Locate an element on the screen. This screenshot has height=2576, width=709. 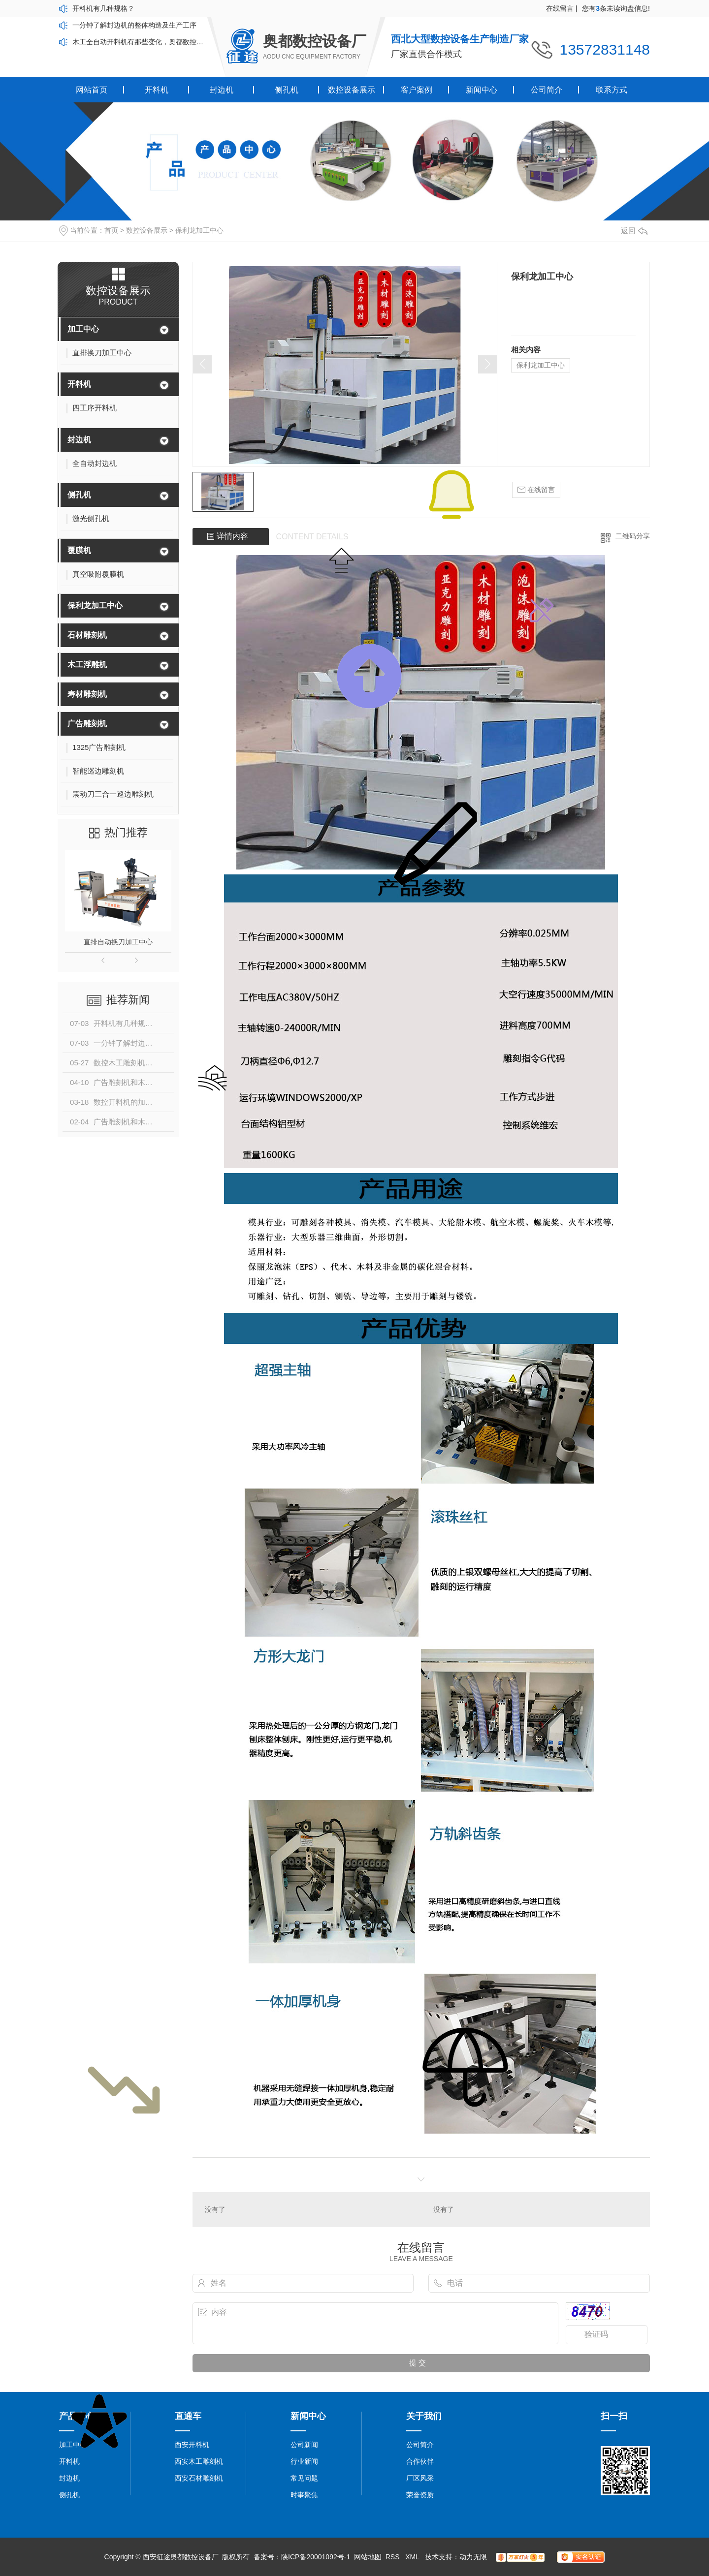
indicates occult or mystical category is located at coordinates (99, 2424).